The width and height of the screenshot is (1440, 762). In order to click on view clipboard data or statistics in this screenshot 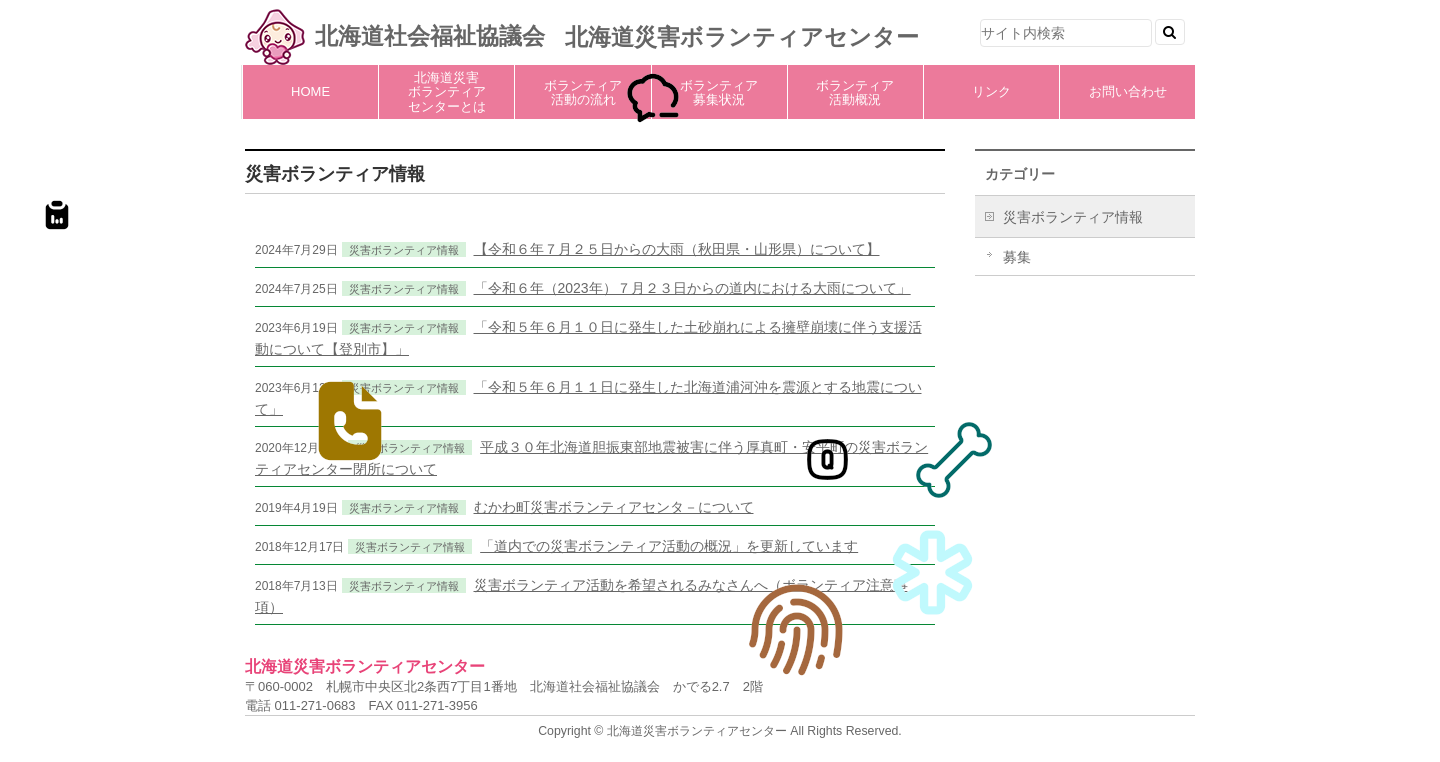, I will do `click(57, 215)`.